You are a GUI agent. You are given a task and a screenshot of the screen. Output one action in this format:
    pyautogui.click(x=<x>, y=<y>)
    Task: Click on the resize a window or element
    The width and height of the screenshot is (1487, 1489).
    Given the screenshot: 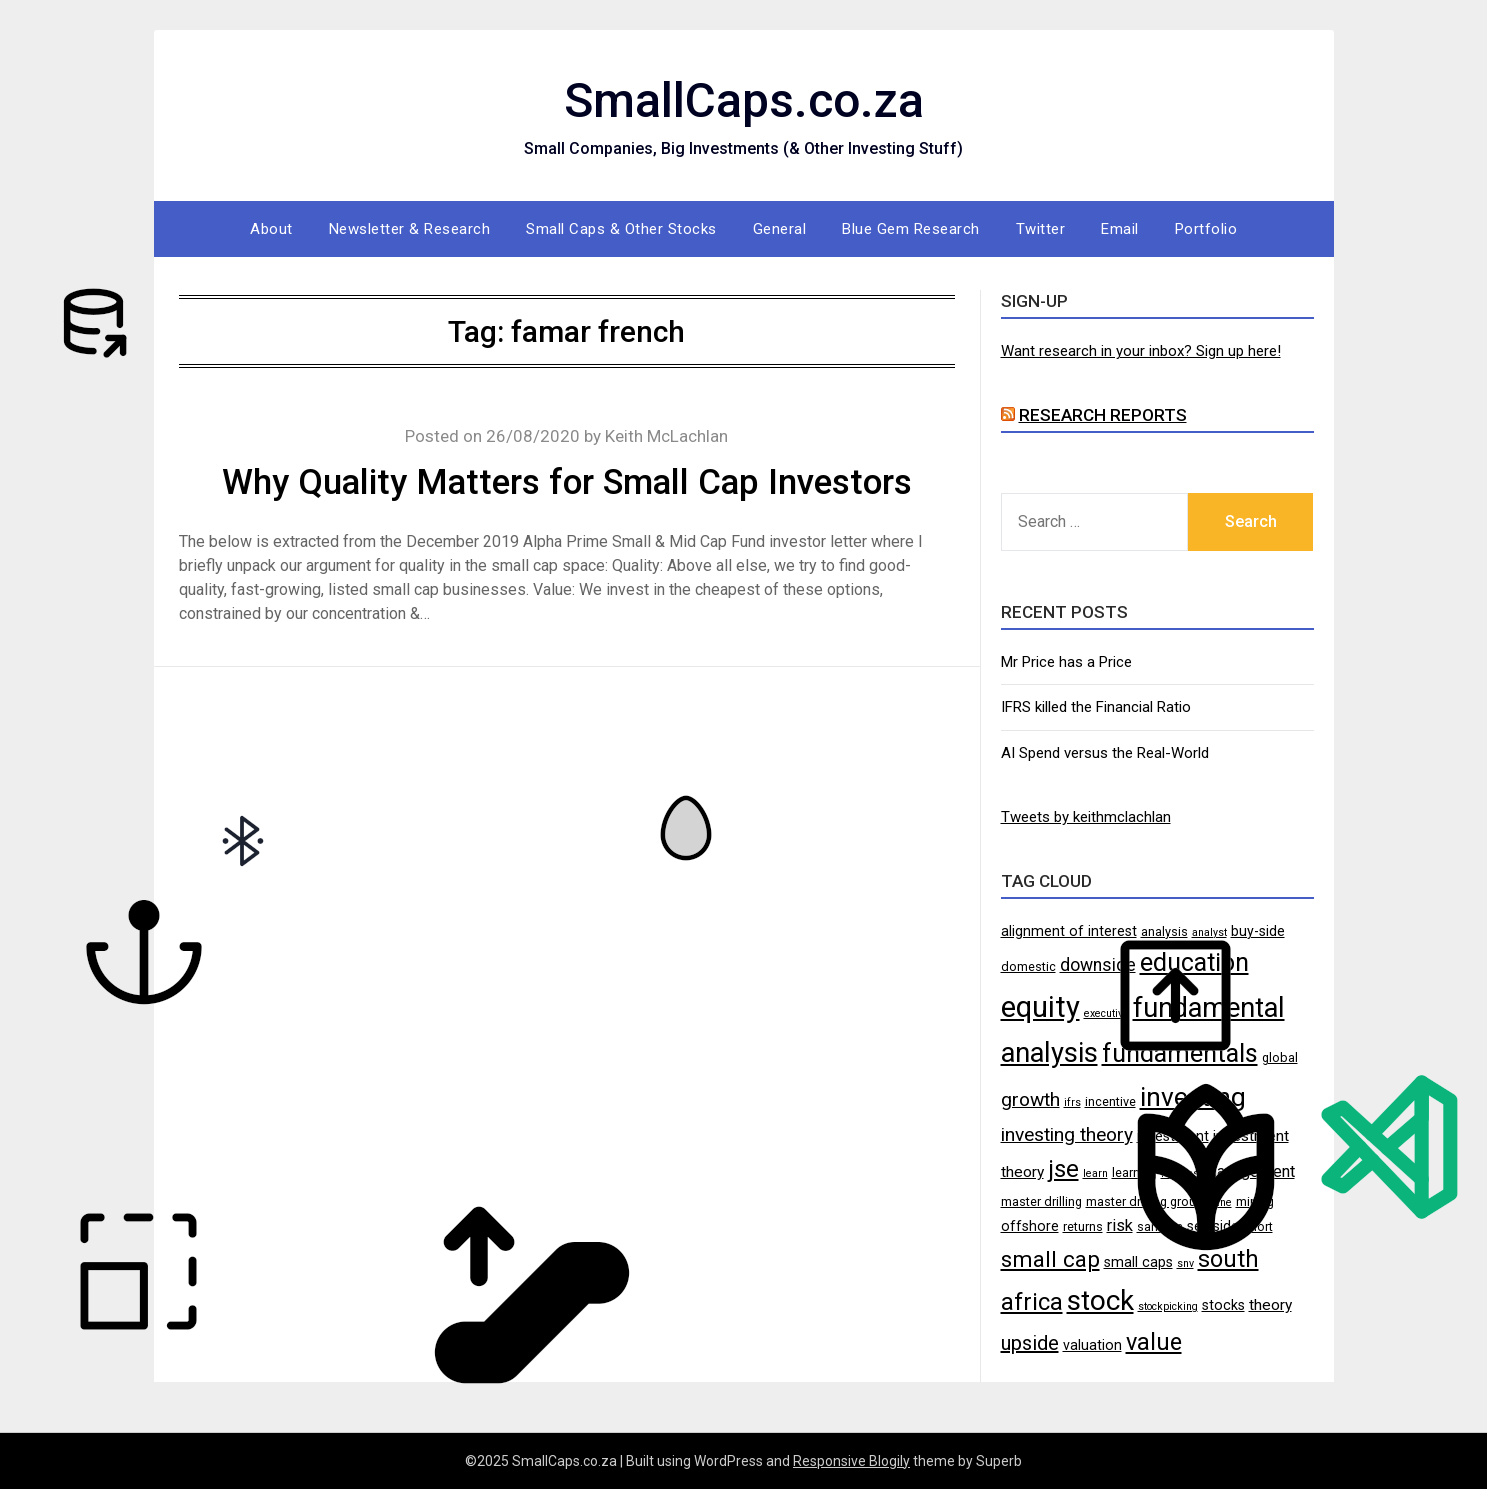 What is the action you would take?
    pyautogui.click(x=138, y=1271)
    